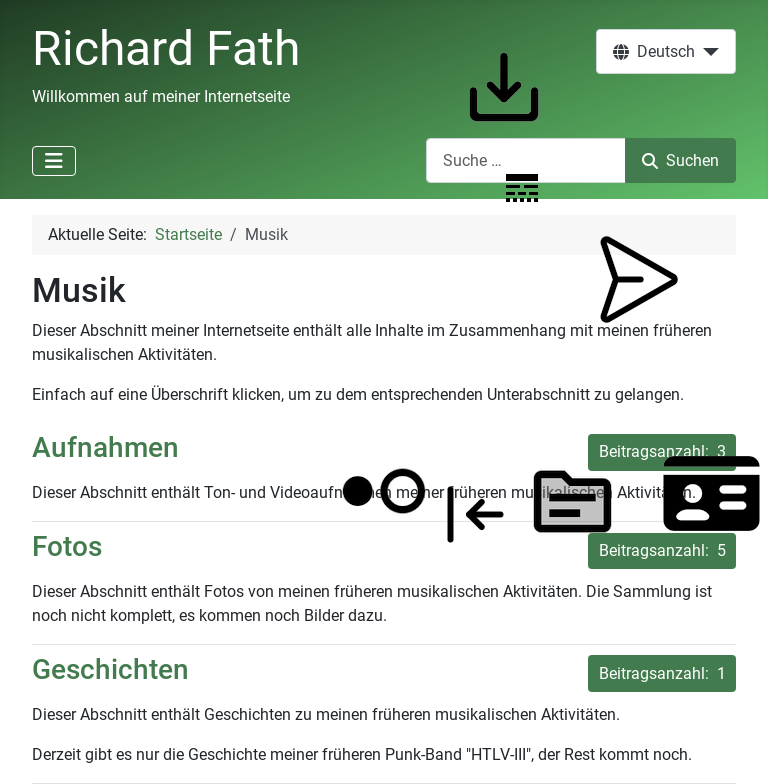  I want to click on collapse sidebar or panel, so click(475, 514).